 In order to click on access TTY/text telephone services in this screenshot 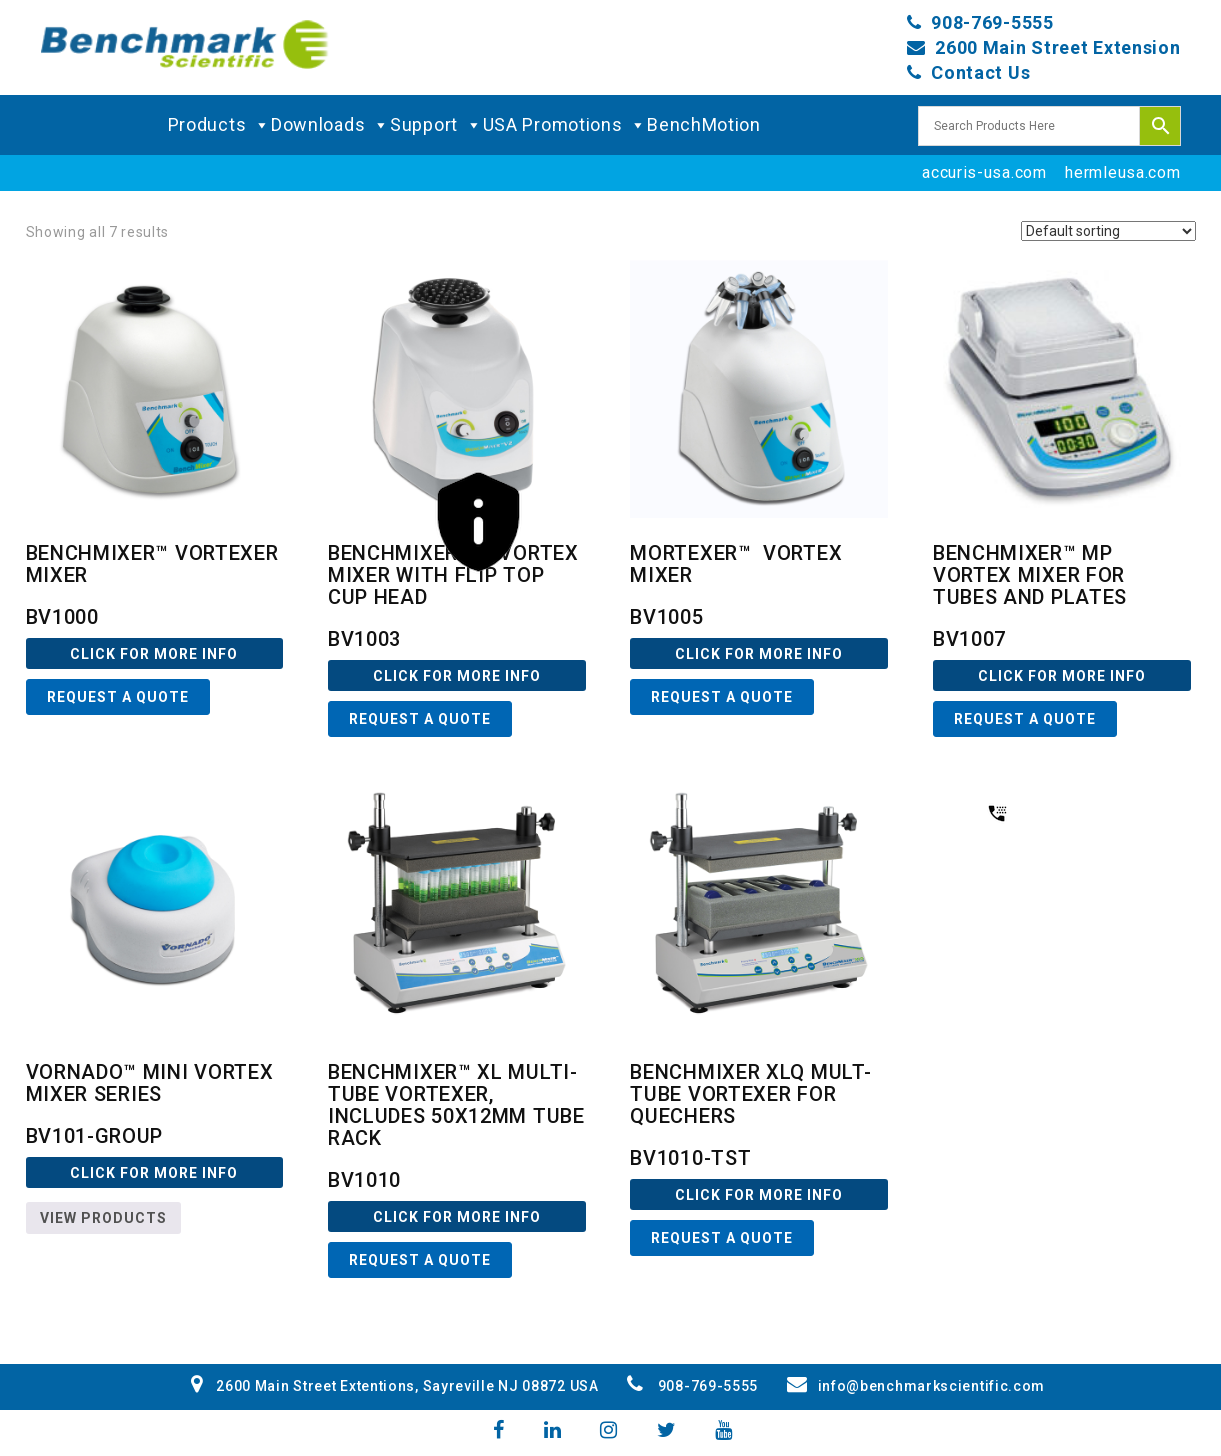, I will do `click(997, 813)`.